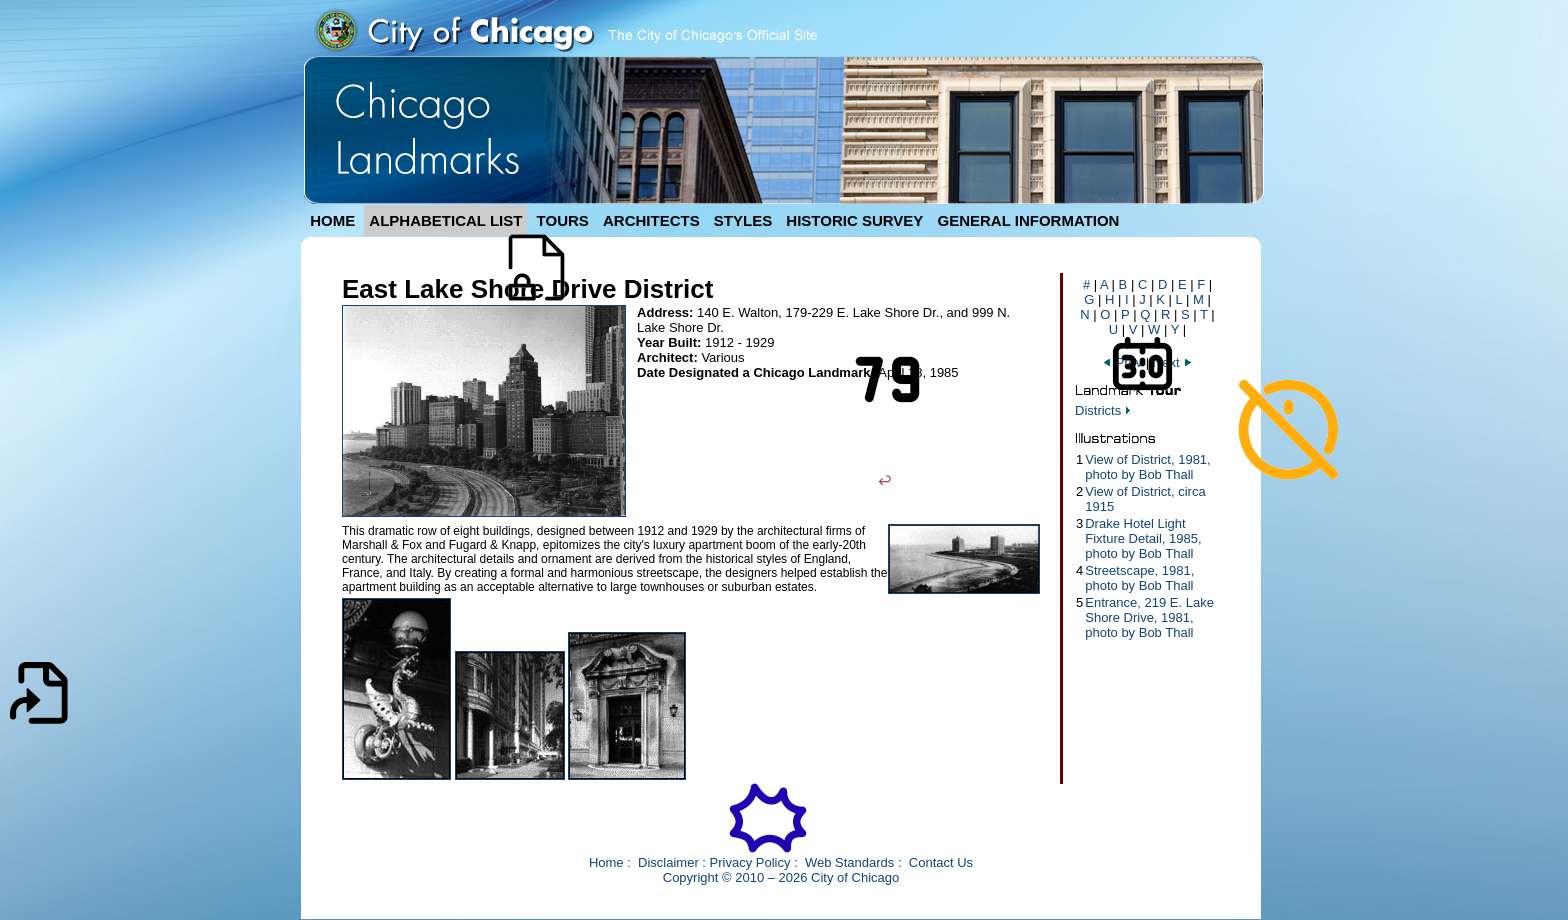 The height and width of the screenshot is (920, 1568). I want to click on create a symbolic link to this file, so click(43, 695).